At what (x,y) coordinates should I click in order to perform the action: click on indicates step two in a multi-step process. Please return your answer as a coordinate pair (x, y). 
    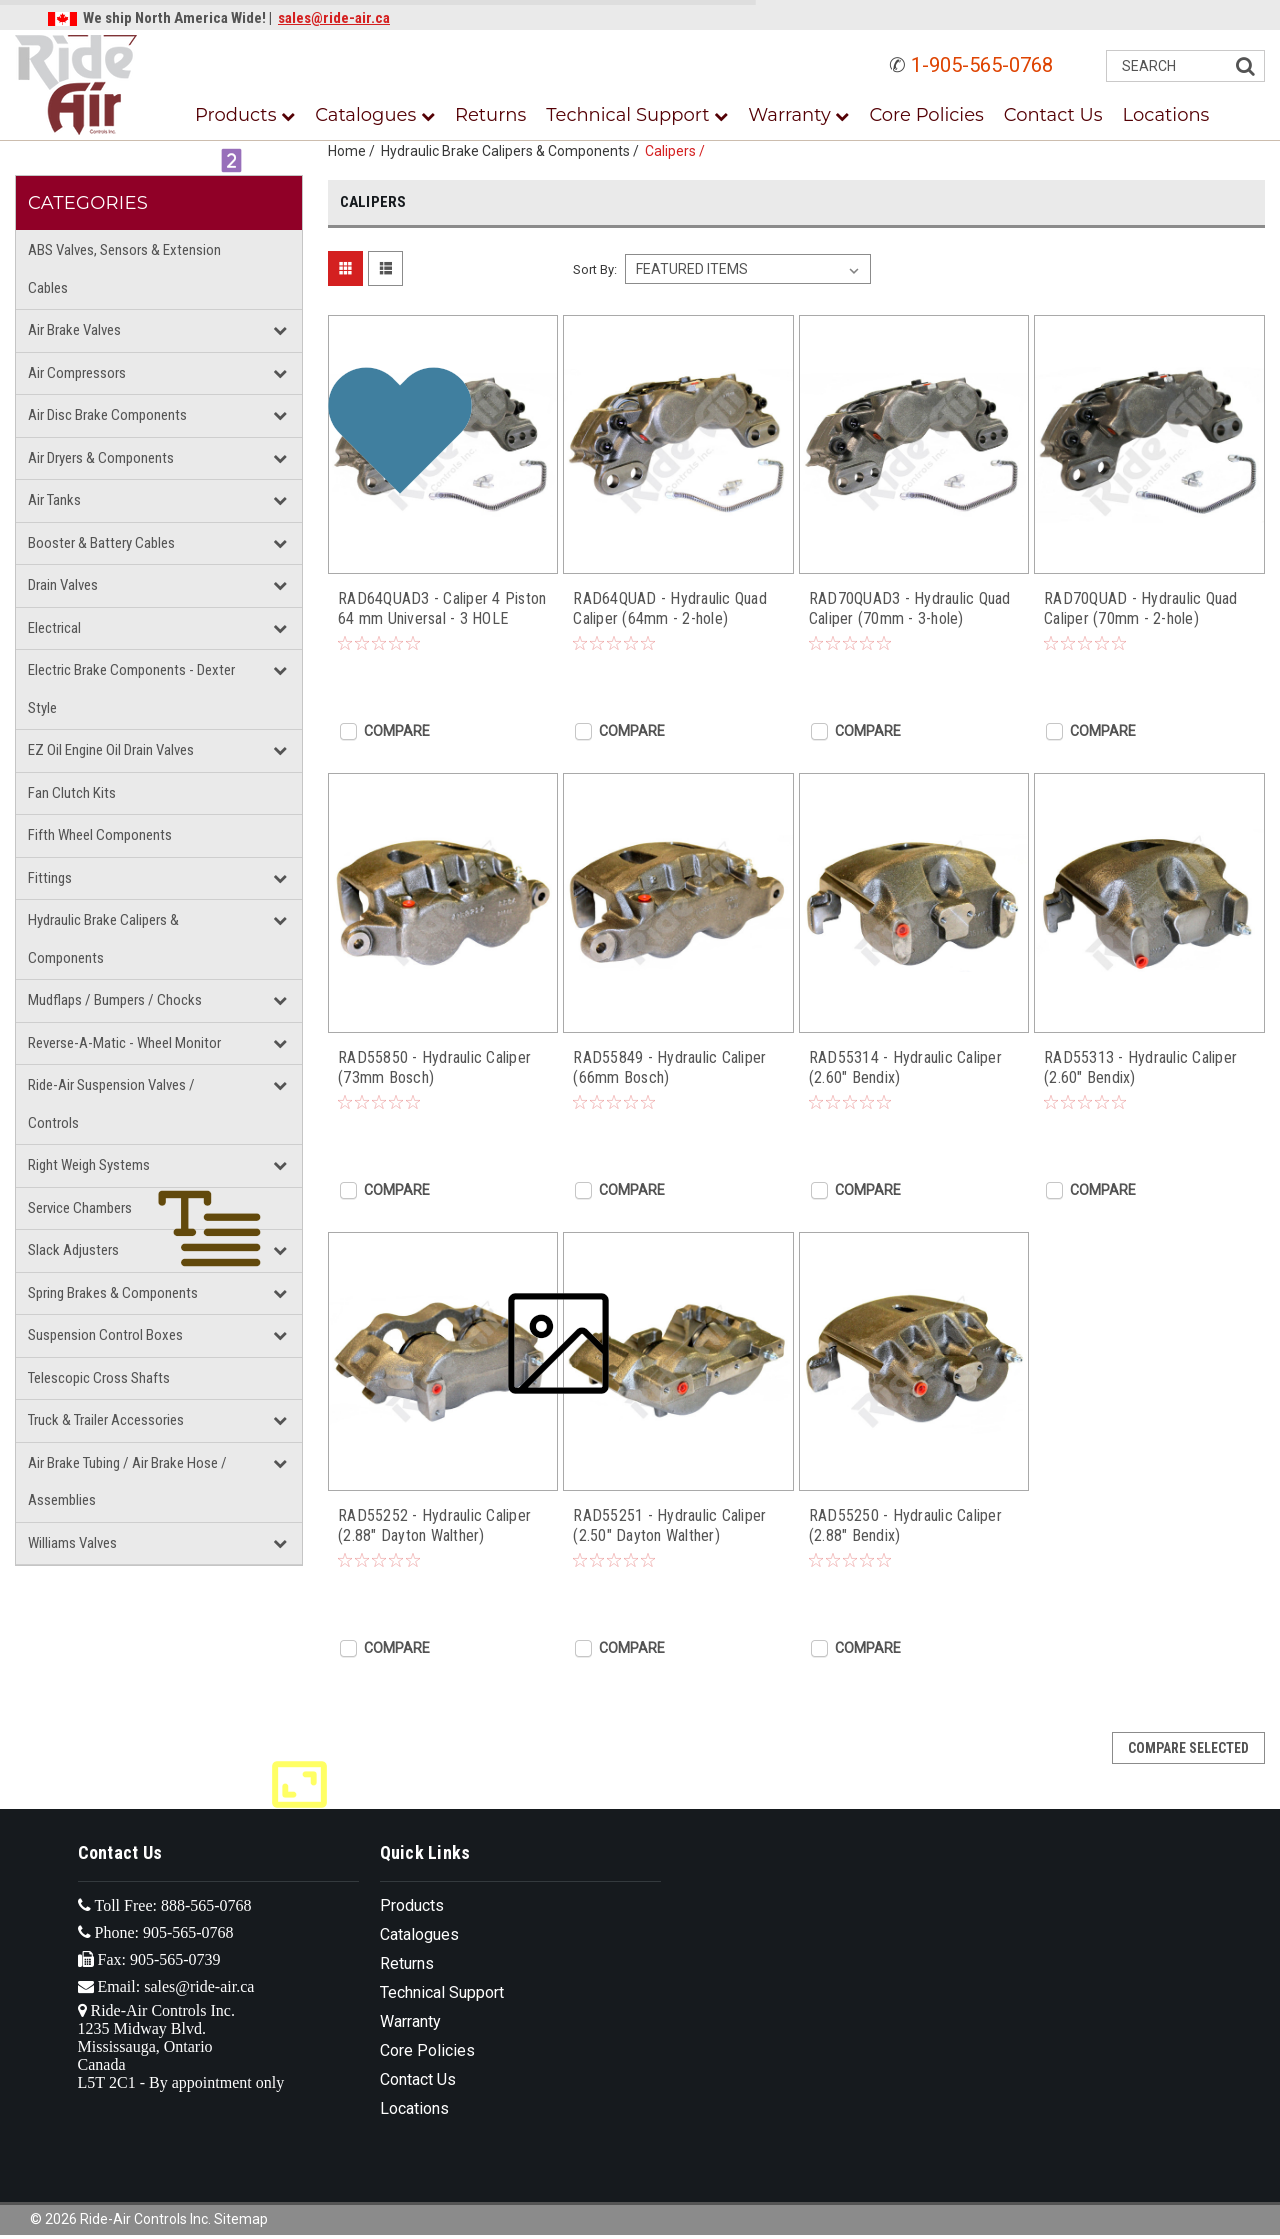
    Looking at the image, I should click on (231, 160).